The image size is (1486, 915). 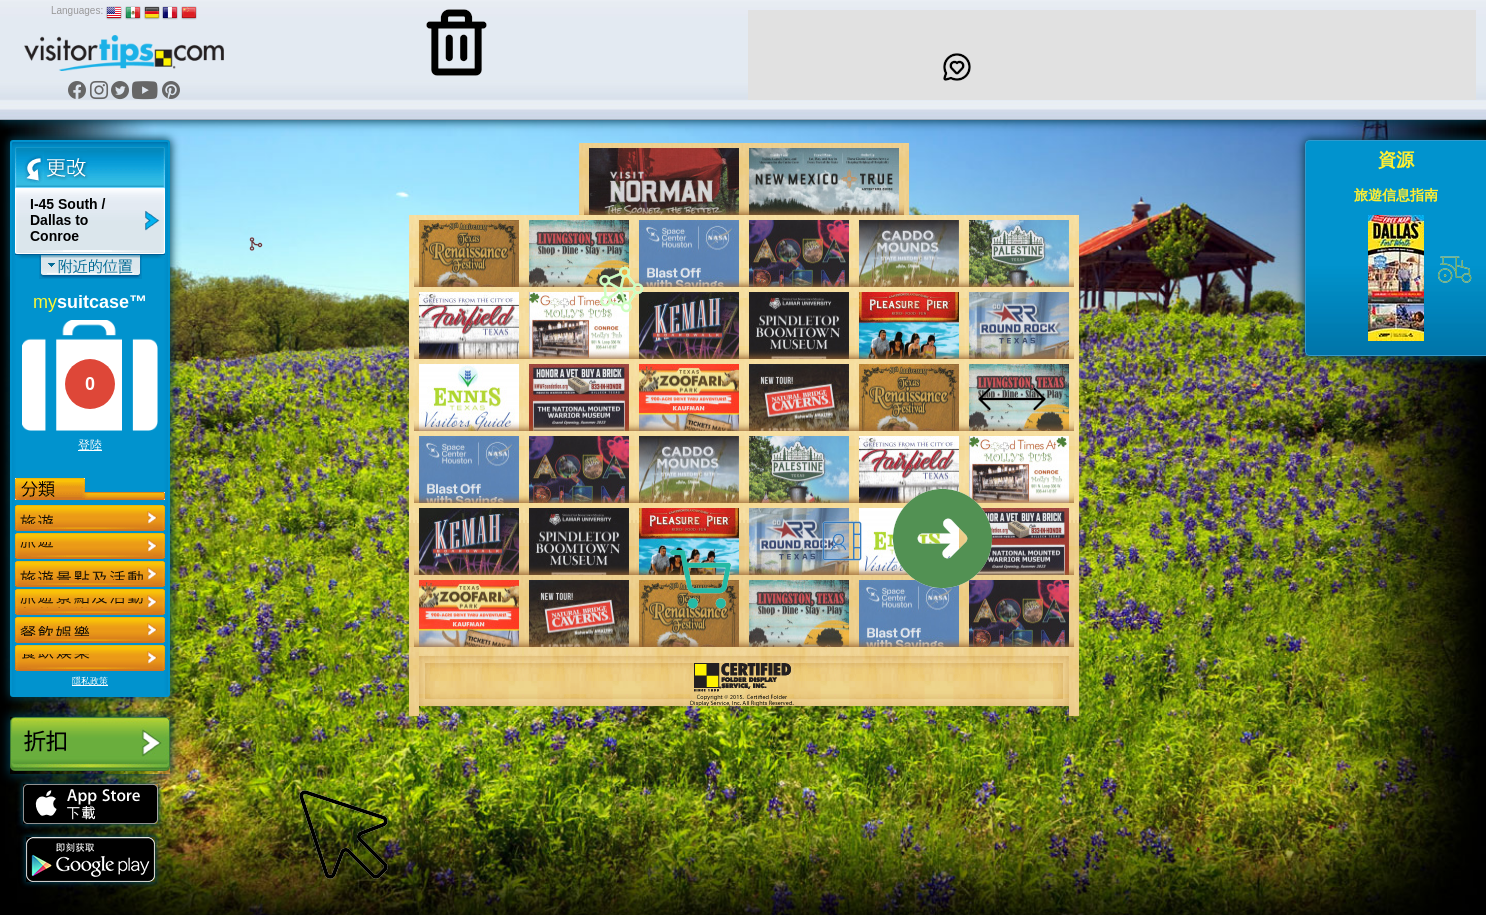 What do you see at coordinates (456, 45) in the screenshot?
I see `delete selected item` at bounding box center [456, 45].